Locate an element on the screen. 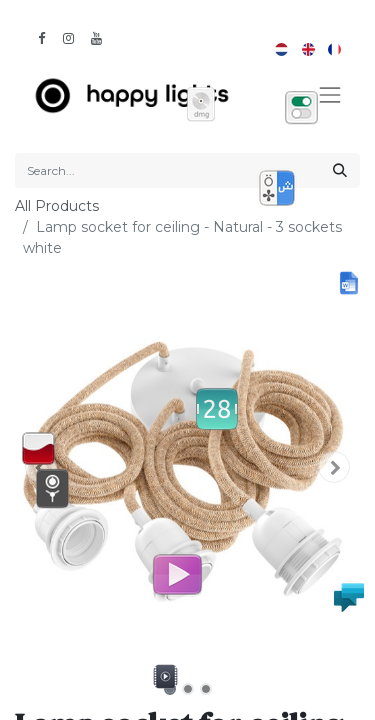 The height and width of the screenshot is (720, 375). open or mount a macOS disk image file is located at coordinates (201, 104).